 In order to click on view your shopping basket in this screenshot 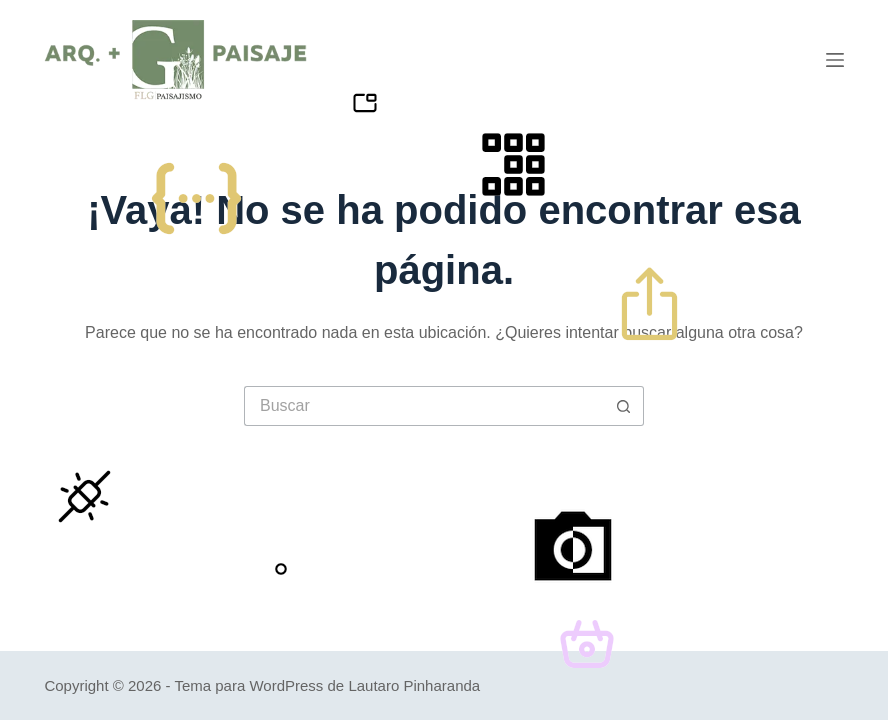, I will do `click(587, 644)`.